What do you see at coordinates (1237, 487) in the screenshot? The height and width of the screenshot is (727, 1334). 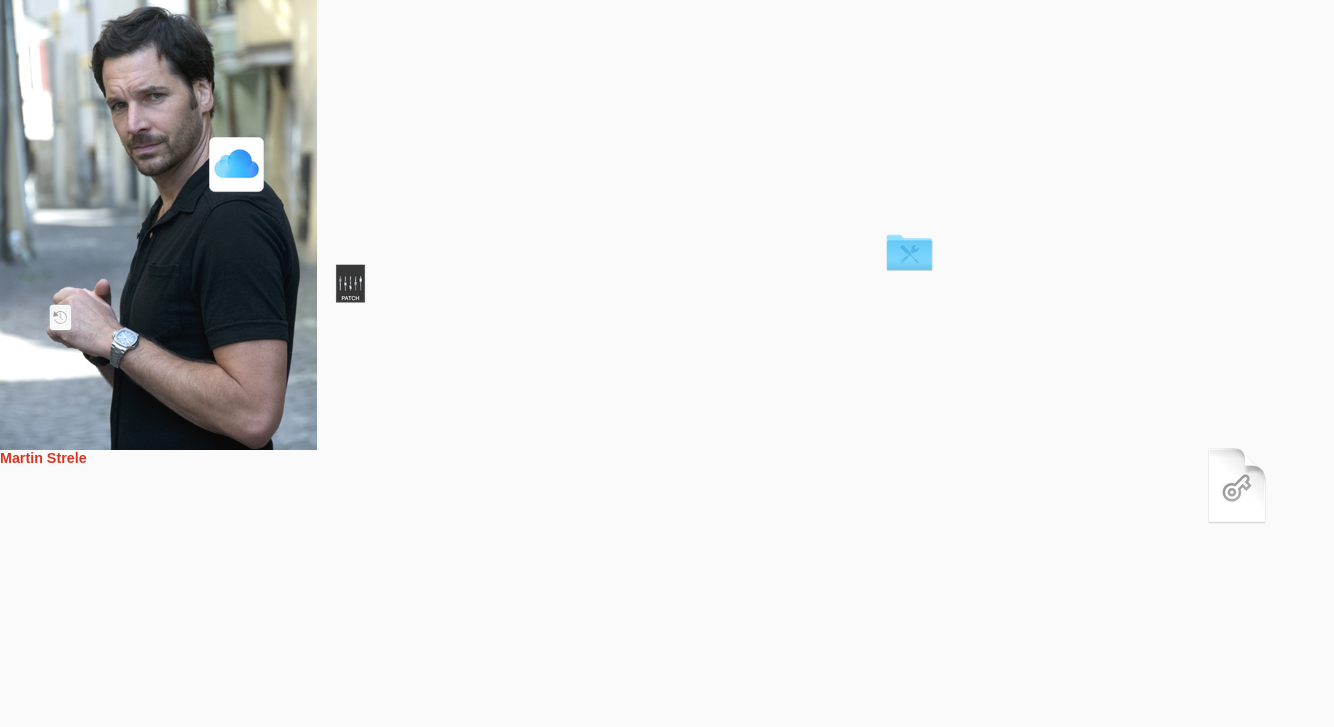 I see `slack authentication or login key` at bounding box center [1237, 487].